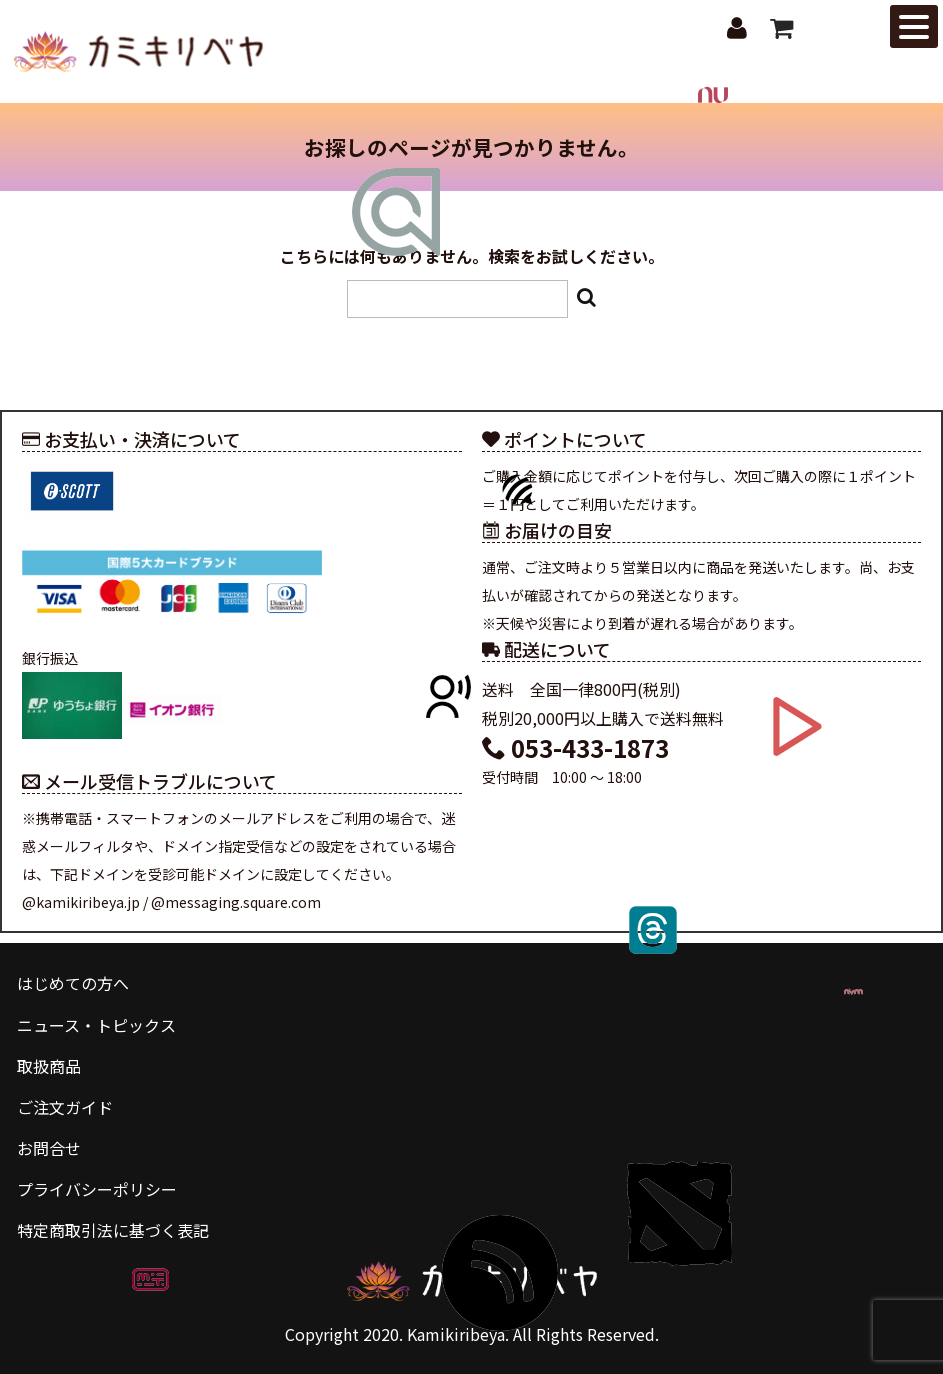  What do you see at coordinates (713, 95) in the screenshot?
I see `open the Nubank app` at bounding box center [713, 95].